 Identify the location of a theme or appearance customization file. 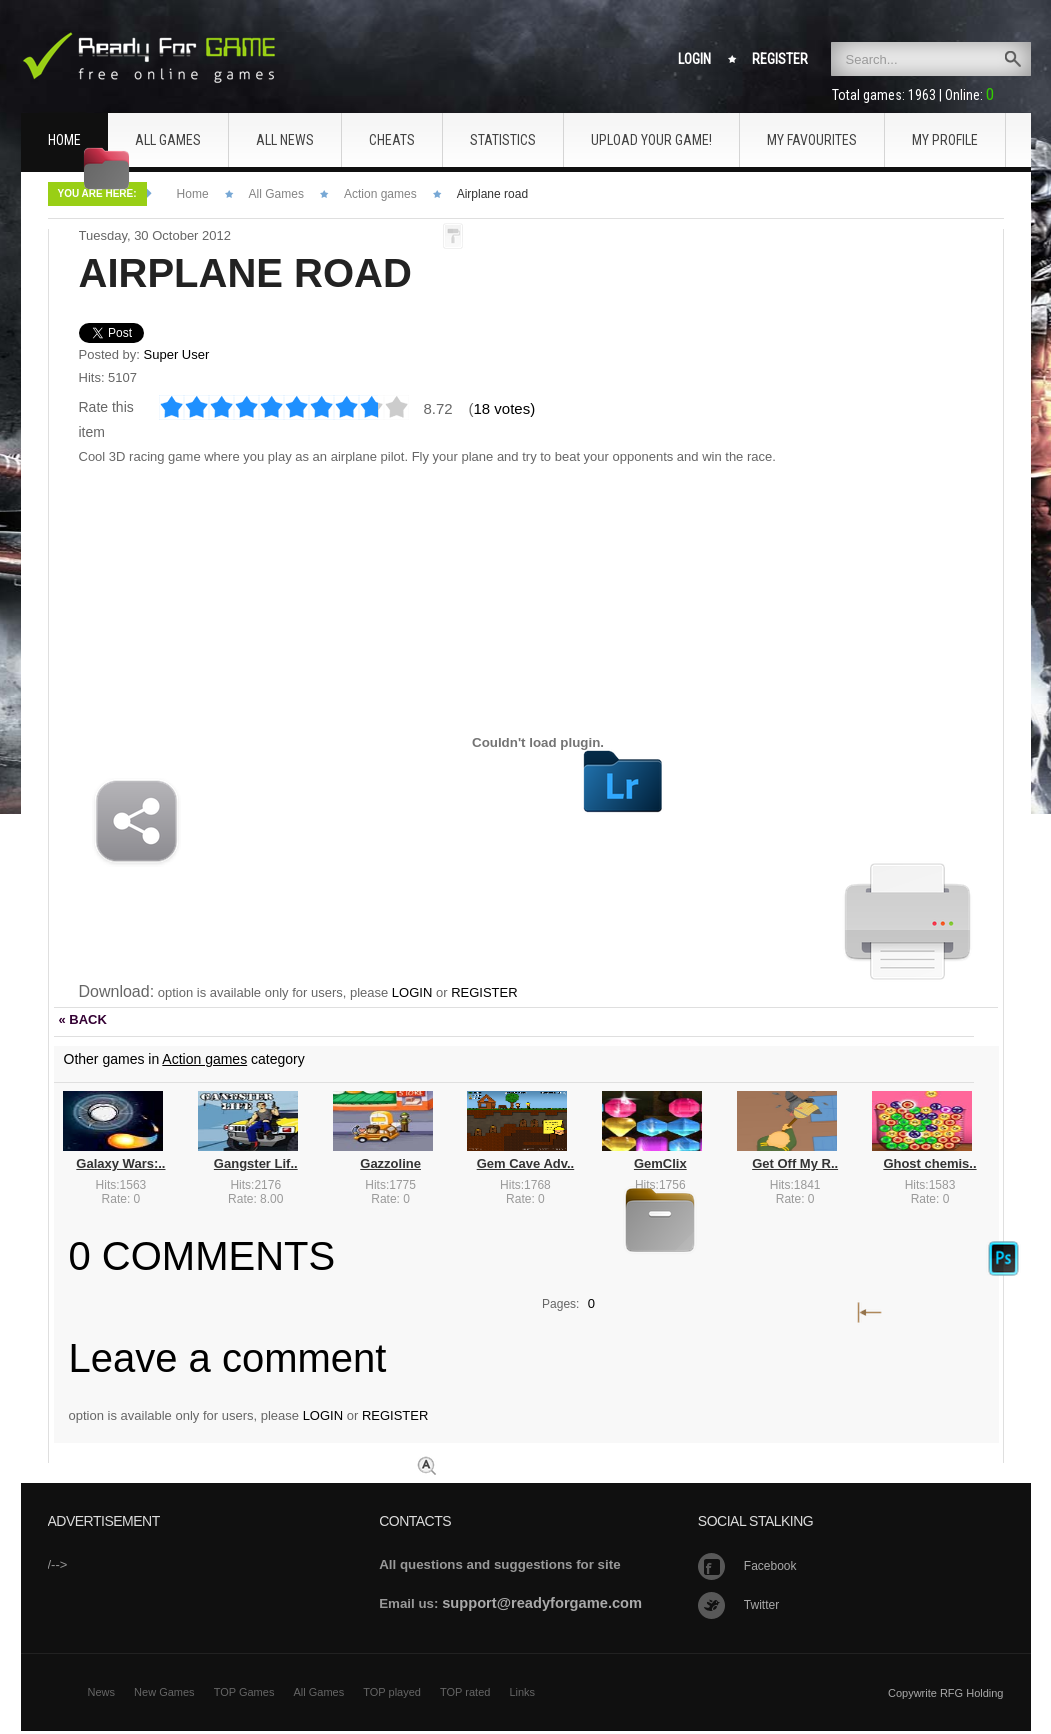
(453, 236).